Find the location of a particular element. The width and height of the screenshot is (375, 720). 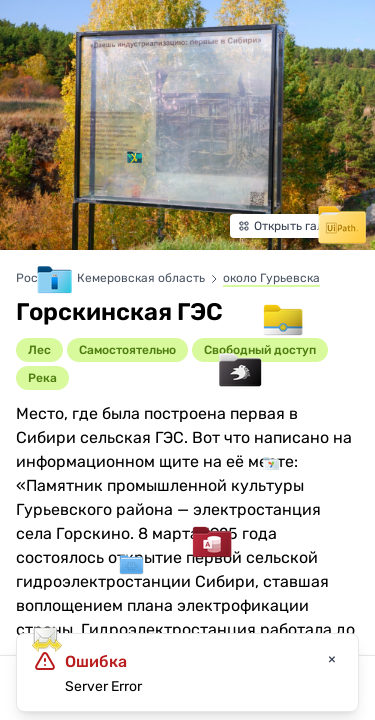

open folder containing USB drive files is located at coordinates (54, 280).